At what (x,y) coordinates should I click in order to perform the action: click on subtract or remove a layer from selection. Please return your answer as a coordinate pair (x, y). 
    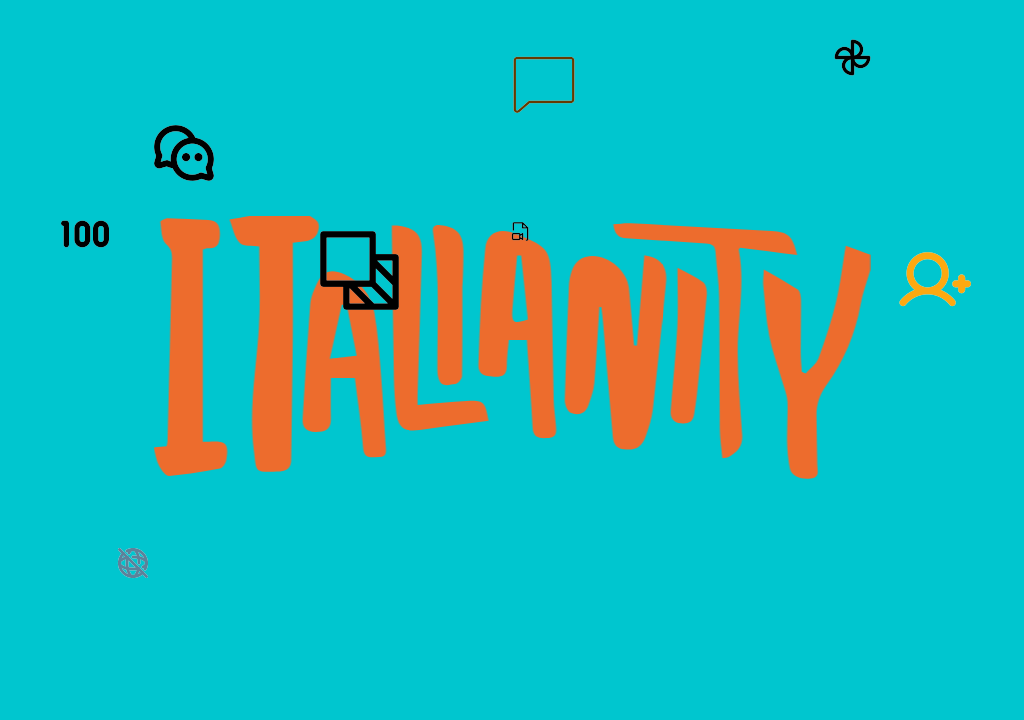
    Looking at the image, I should click on (359, 270).